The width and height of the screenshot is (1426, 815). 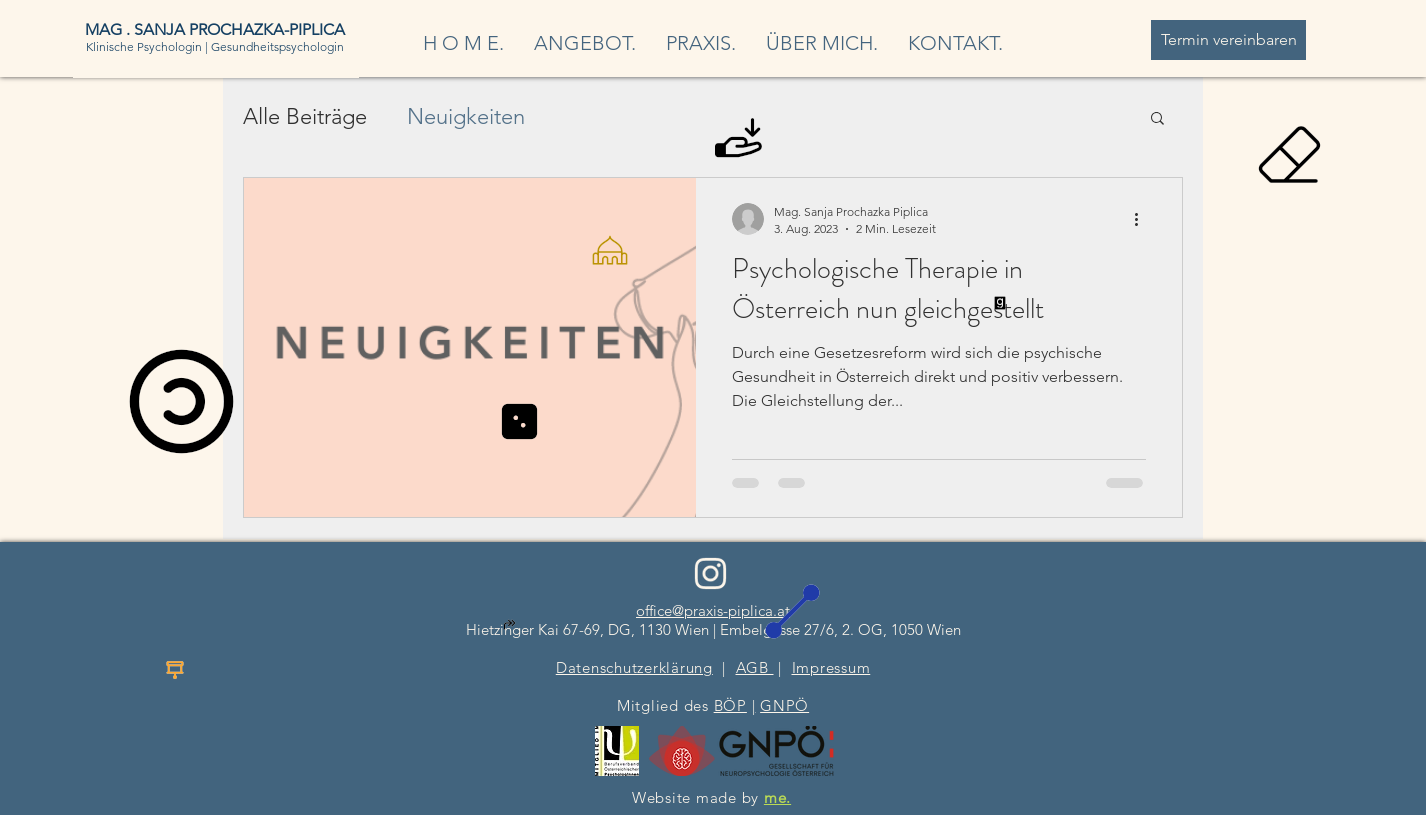 What do you see at coordinates (175, 669) in the screenshot?
I see `start a presentation or slideshow` at bounding box center [175, 669].